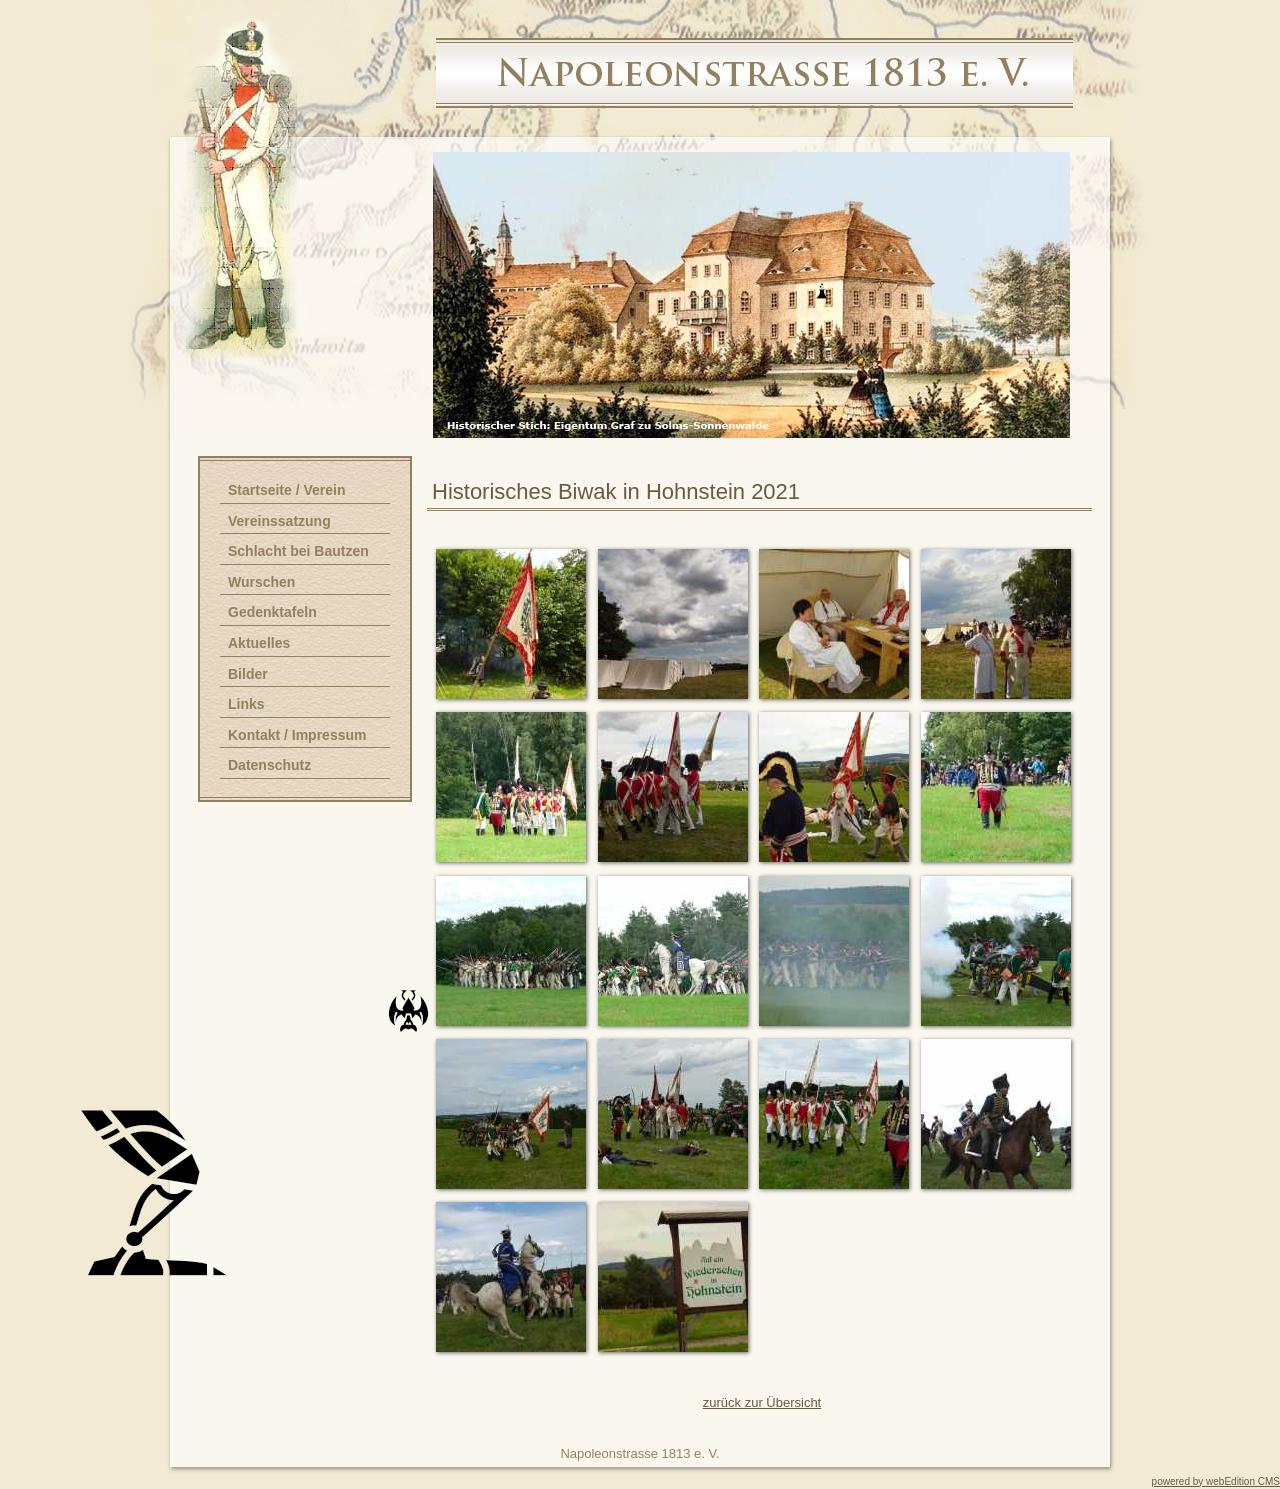  What do you see at coordinates (408, 1011) in the screenshot?
I see `represents a bat creature or enemy in a game` at bounding box center [408, 1011].